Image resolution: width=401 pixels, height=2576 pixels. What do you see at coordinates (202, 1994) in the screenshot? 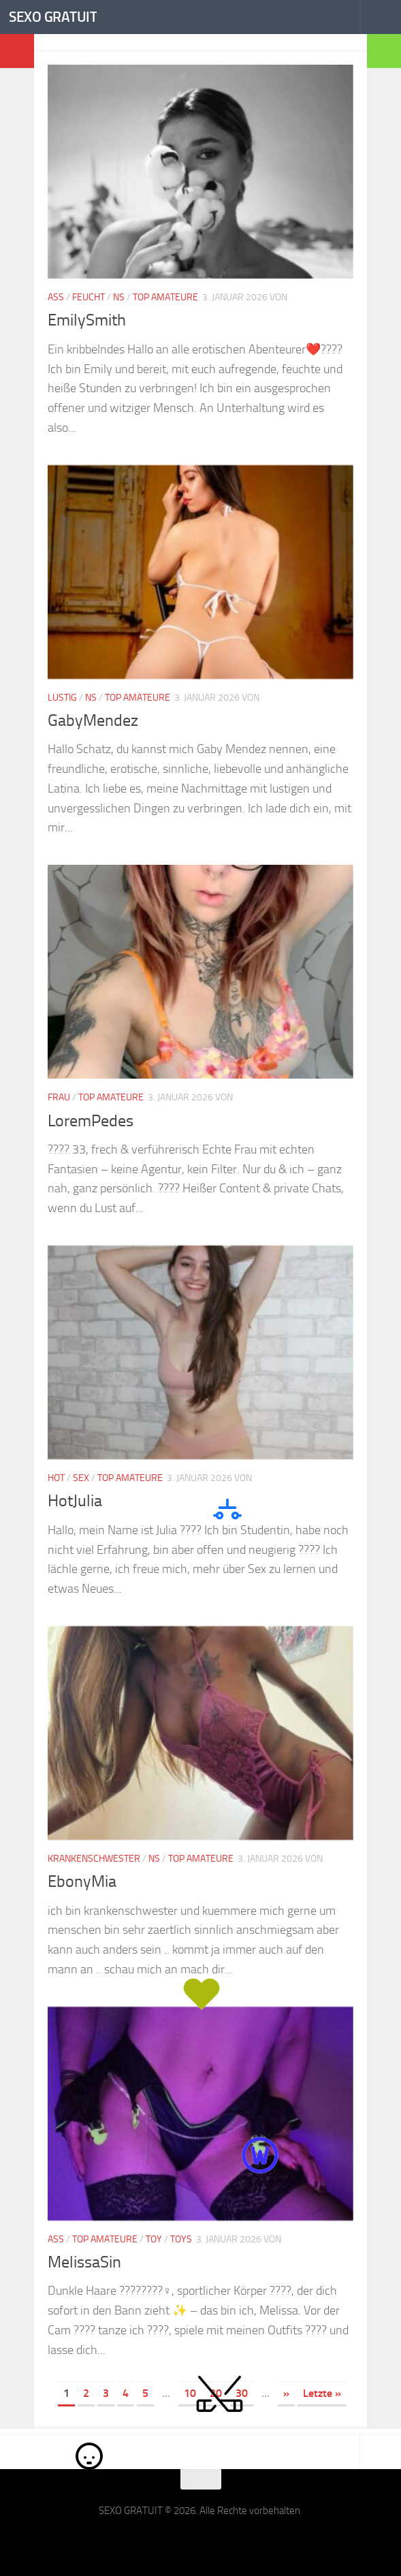
I see `indicates a favorited or liked item` at bounding box center [202, 1994].